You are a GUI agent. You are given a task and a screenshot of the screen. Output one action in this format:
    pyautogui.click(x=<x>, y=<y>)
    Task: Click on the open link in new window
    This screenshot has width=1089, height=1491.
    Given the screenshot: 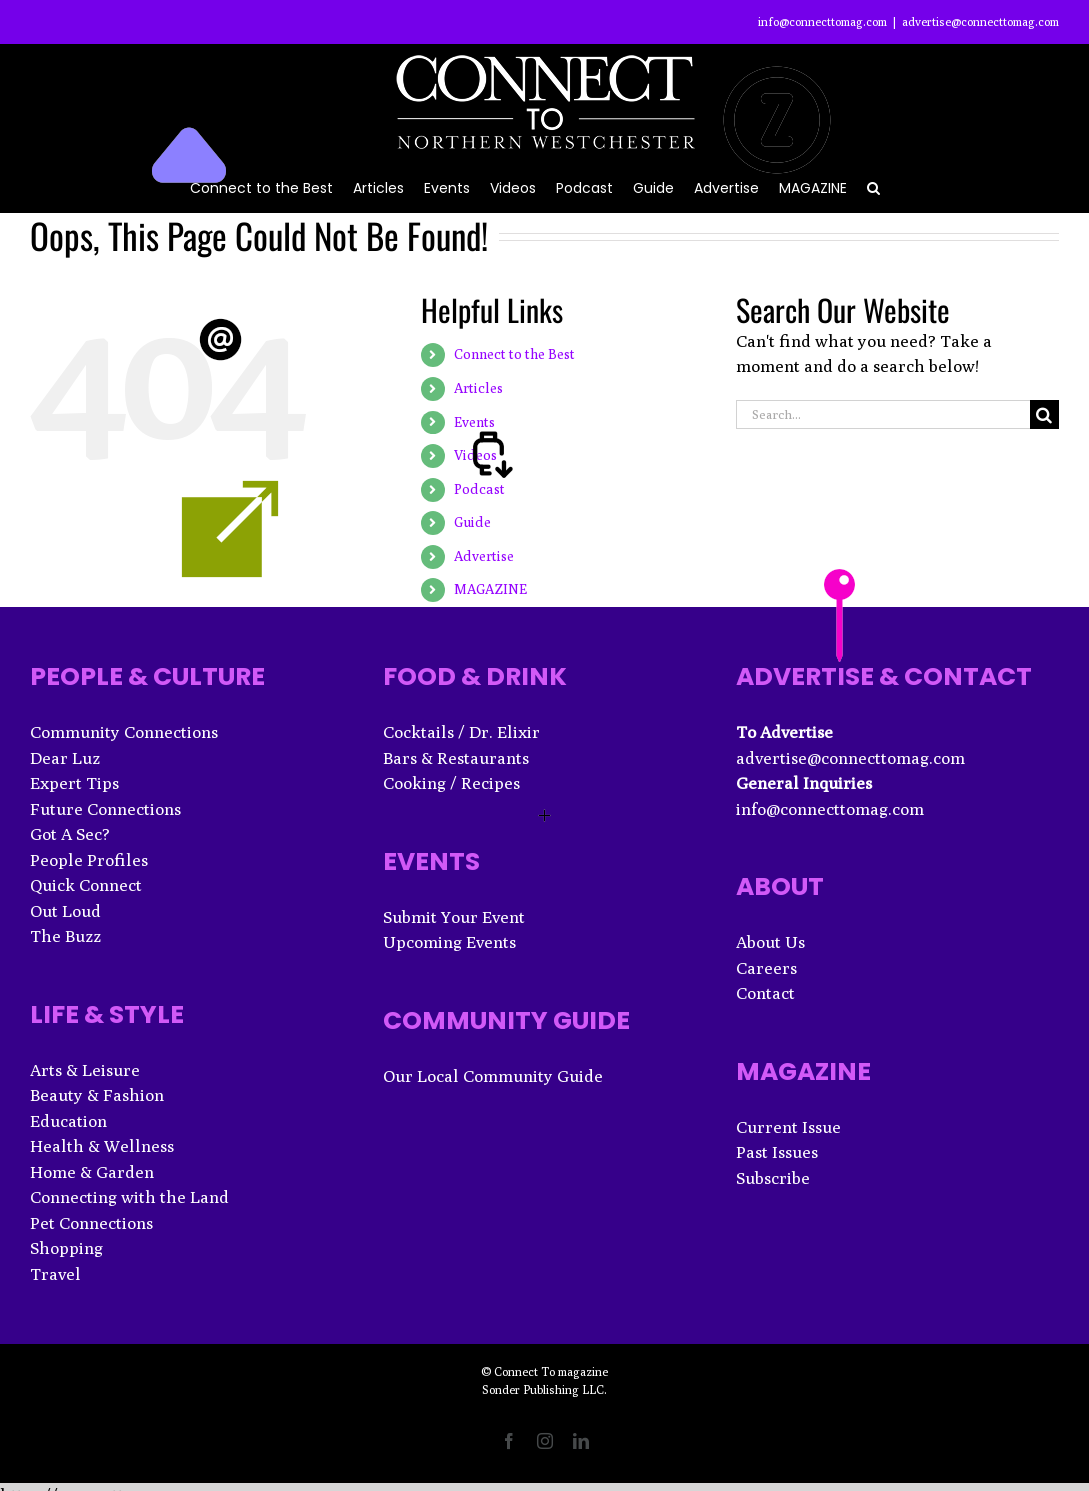 What is the action you would take?
    pyautogui.click(x=230, y=529)
    